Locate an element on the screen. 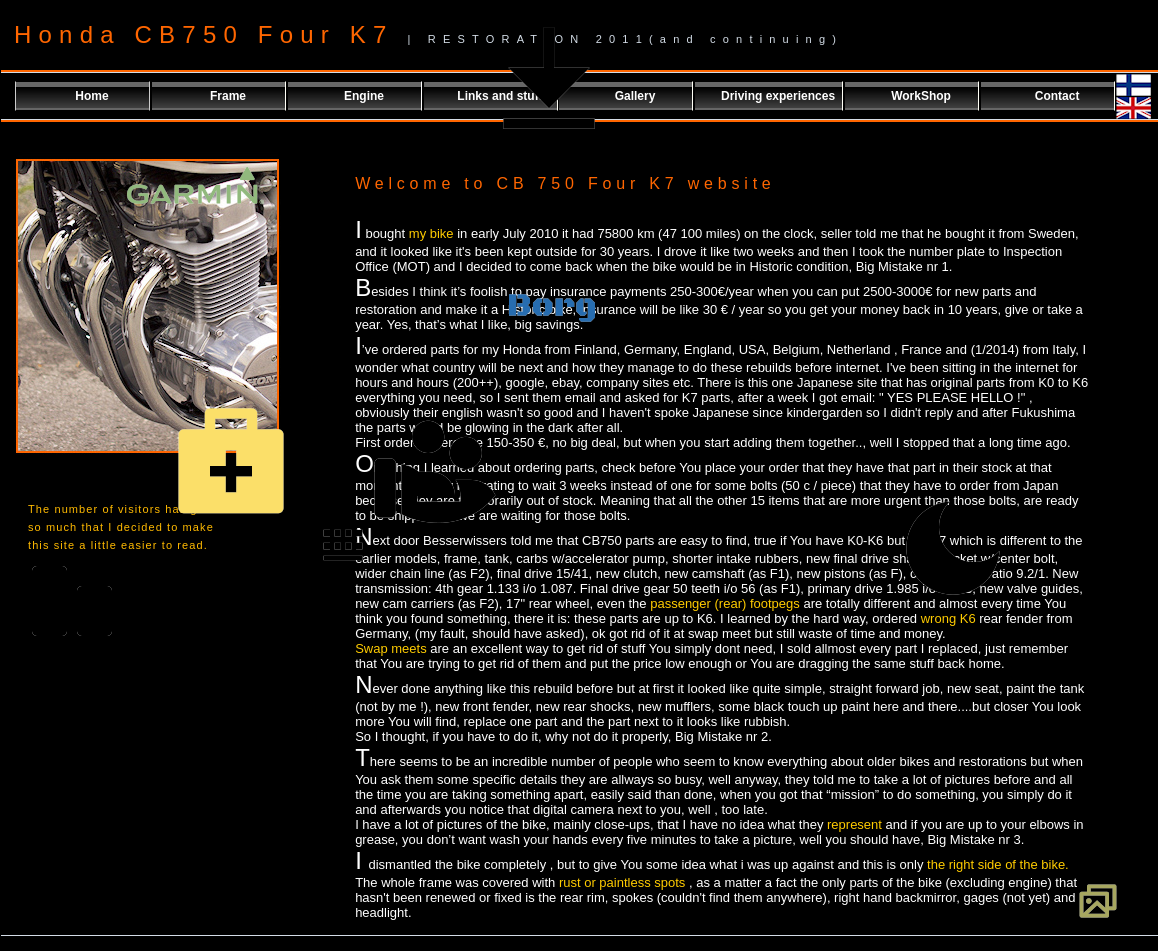 Image resolution: width=1158 pixels, height=951 pixels. align items to the bottom edge is located at coordinates (72, 611).